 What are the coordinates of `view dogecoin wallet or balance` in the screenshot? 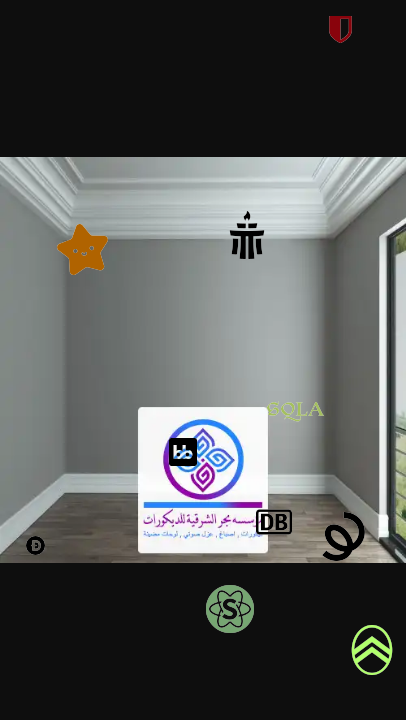 It's located at (35, 545).